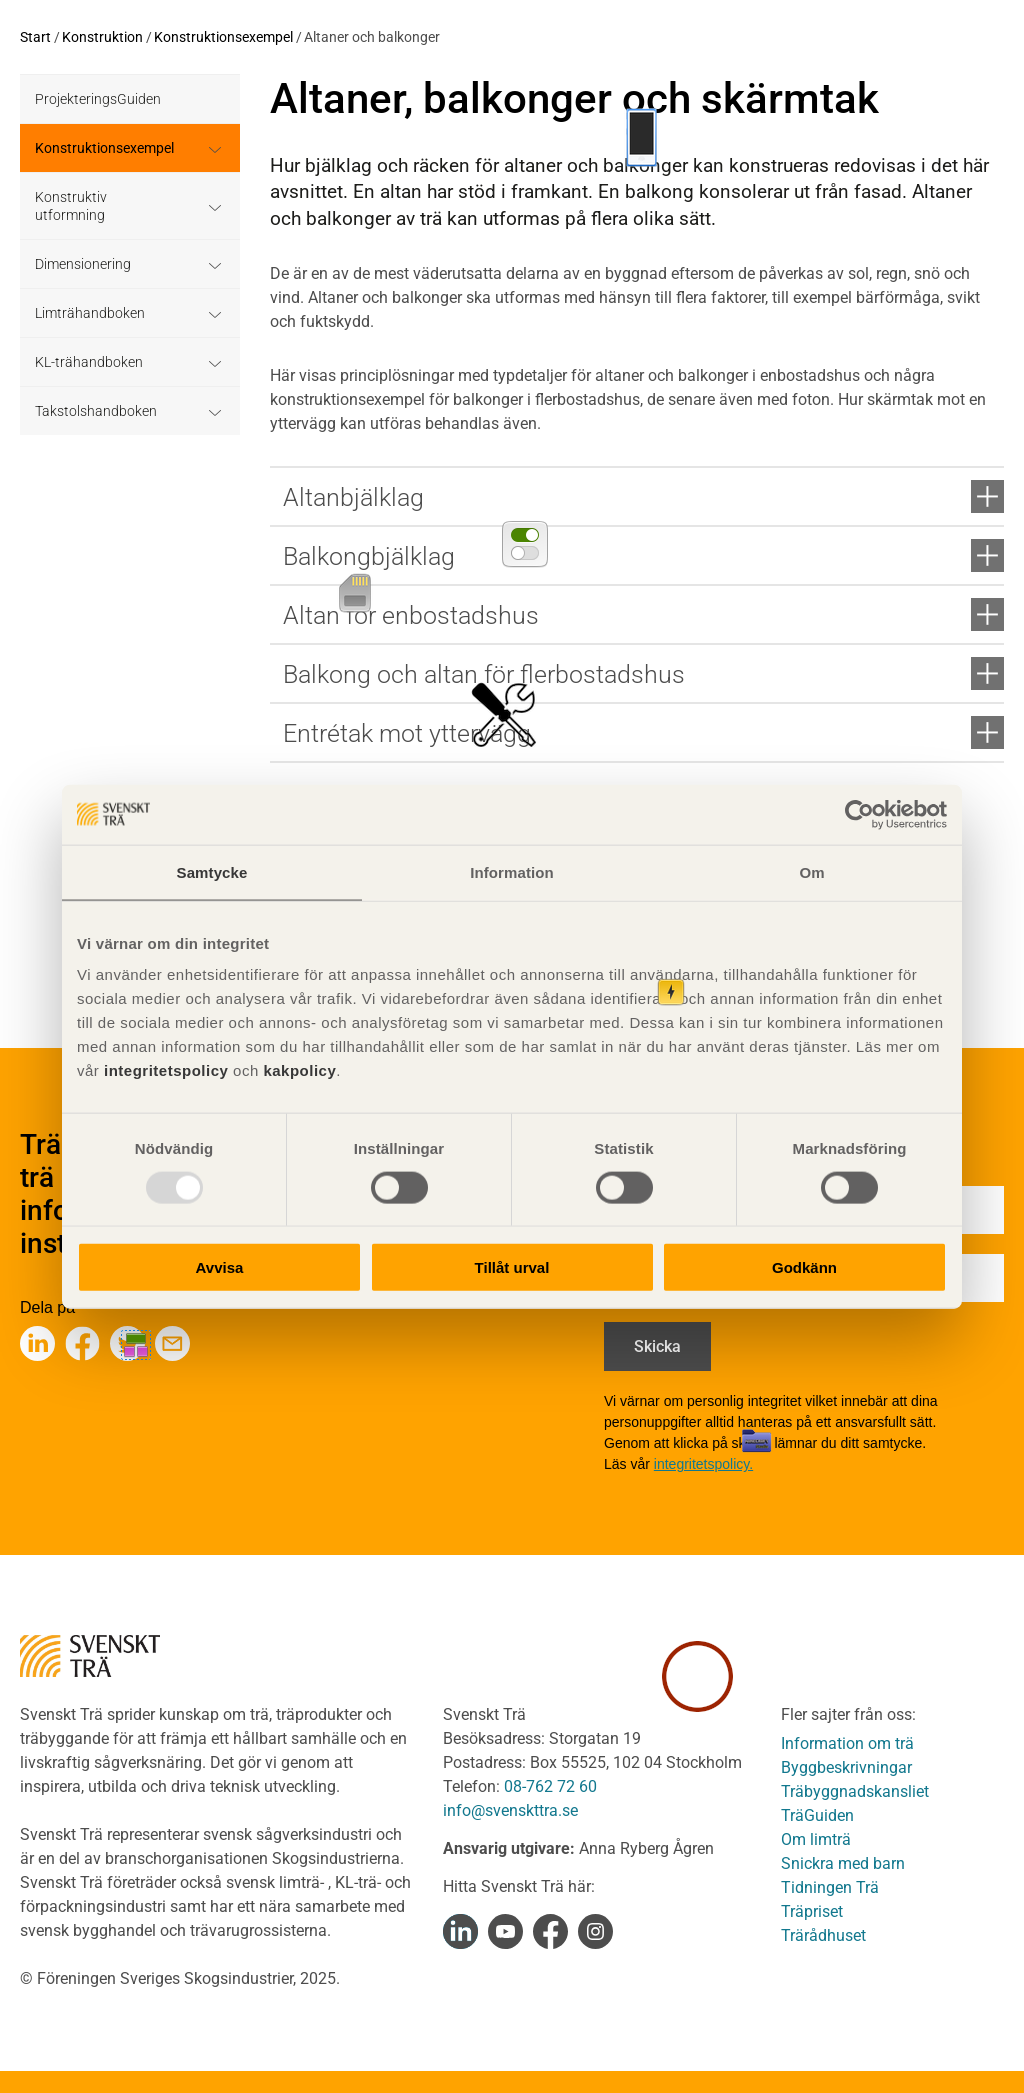 Image resolution: width=1024 pixels, height=2093 pixels. Describe the element at coordinates (355, 593) in the screenshot. I see `indicates a connected USB flash drive or removable storage` at that location.